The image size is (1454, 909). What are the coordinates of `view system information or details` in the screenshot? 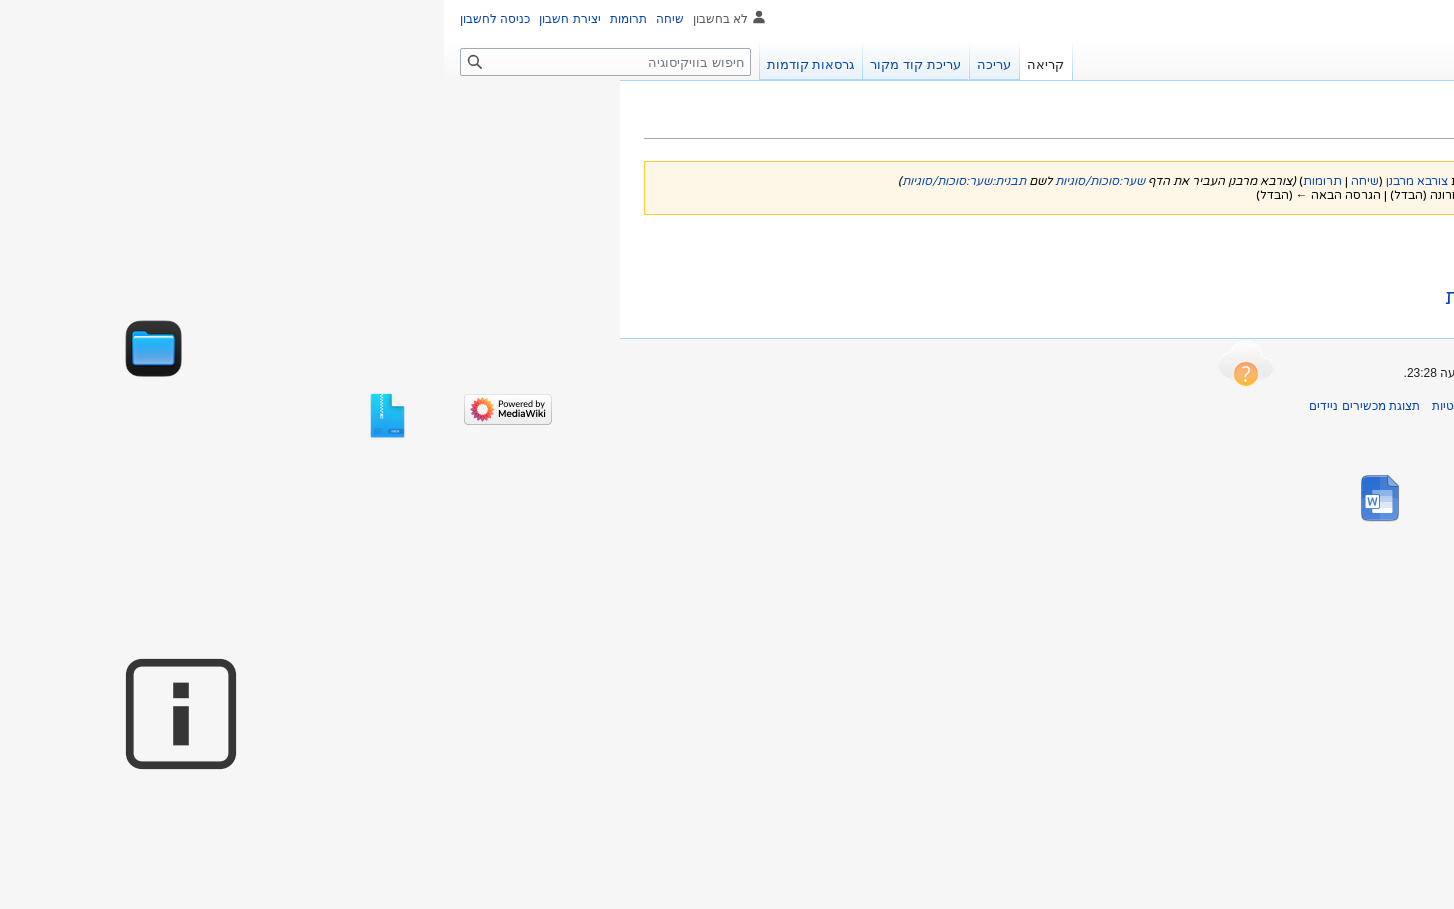 It's located at (181, 714).